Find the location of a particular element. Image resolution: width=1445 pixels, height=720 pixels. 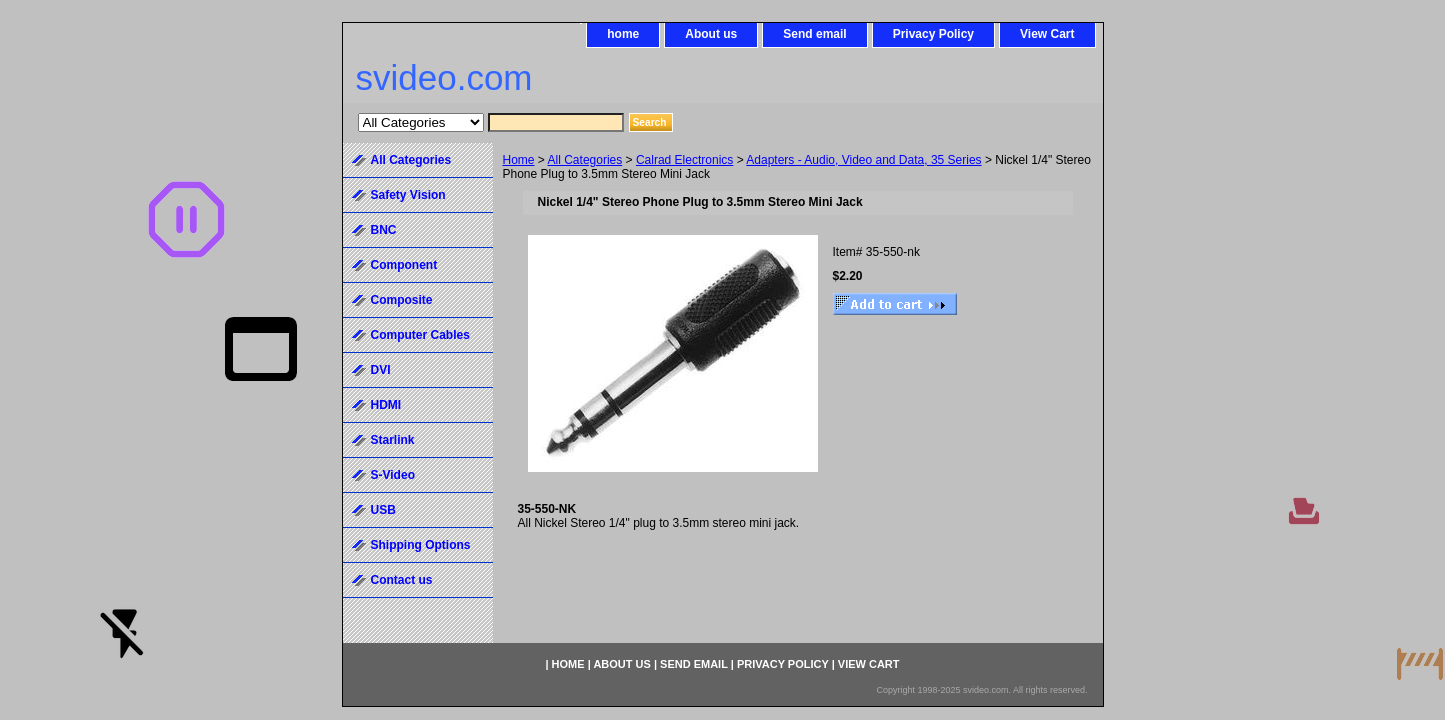

indicates a road closure or blocked route is located at coordinates (1420, 664).